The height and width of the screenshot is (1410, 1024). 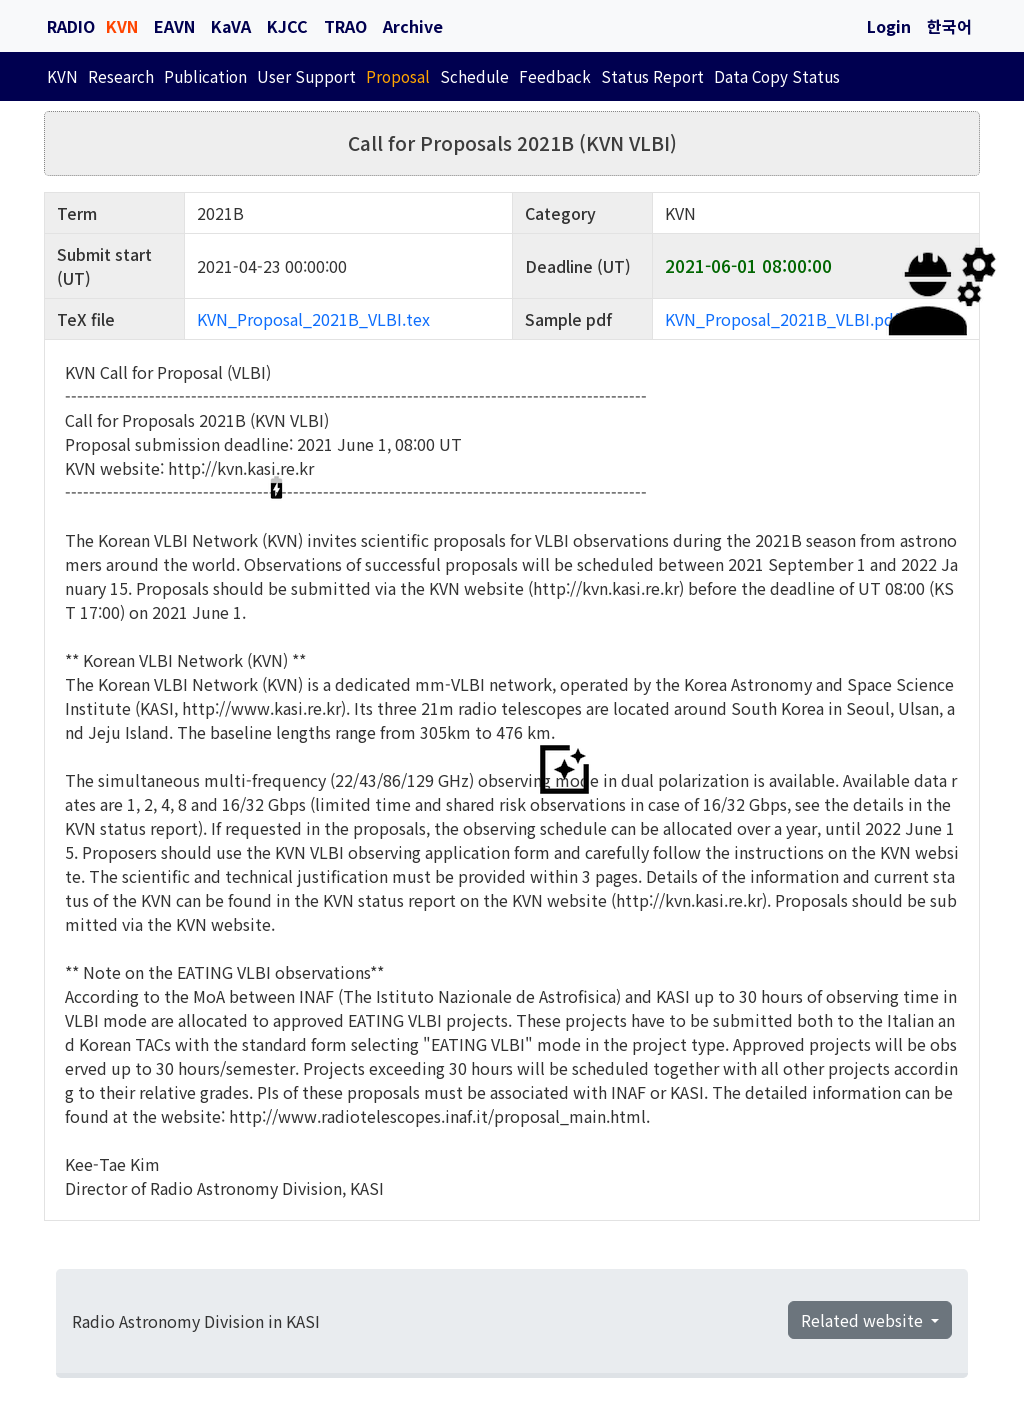 I want to click on access engineering or technical settings, so click(x=942, y=291).